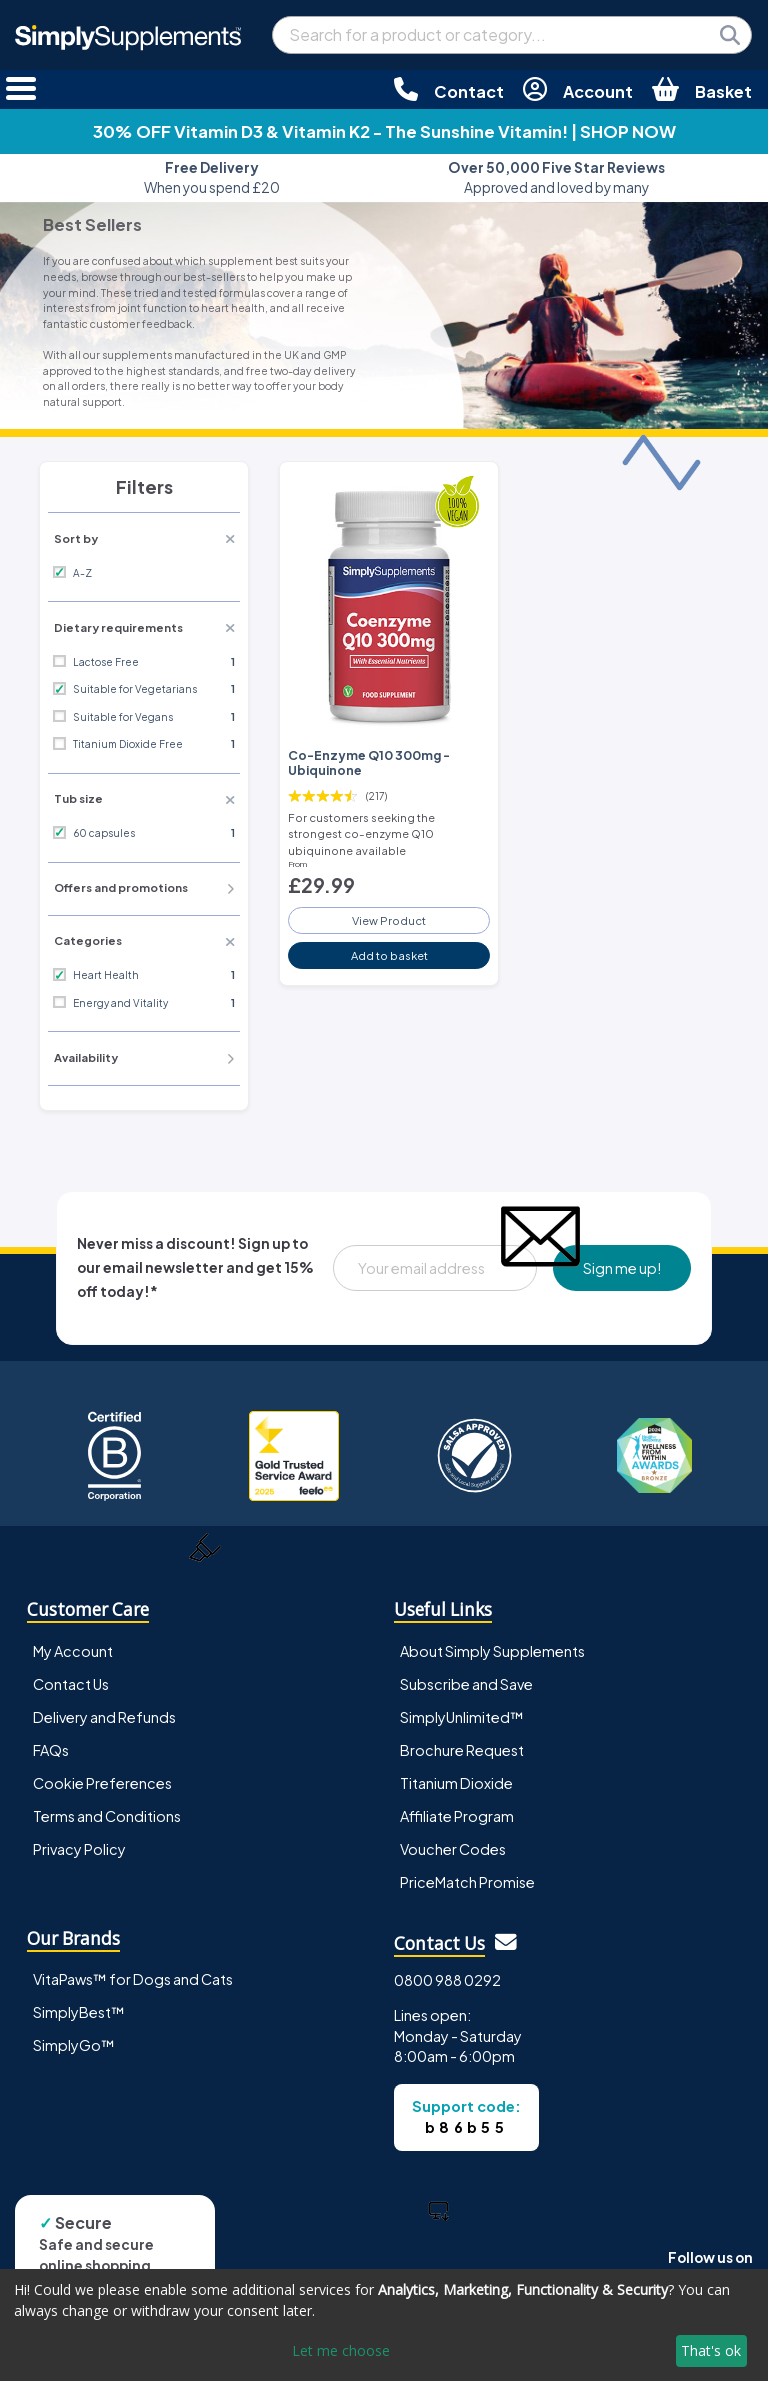  What do you see at coordinates (661, 462) in the screenshot?
I see `toggle triangle waveform in audio synthesizer` at bounding box center [661, 462].